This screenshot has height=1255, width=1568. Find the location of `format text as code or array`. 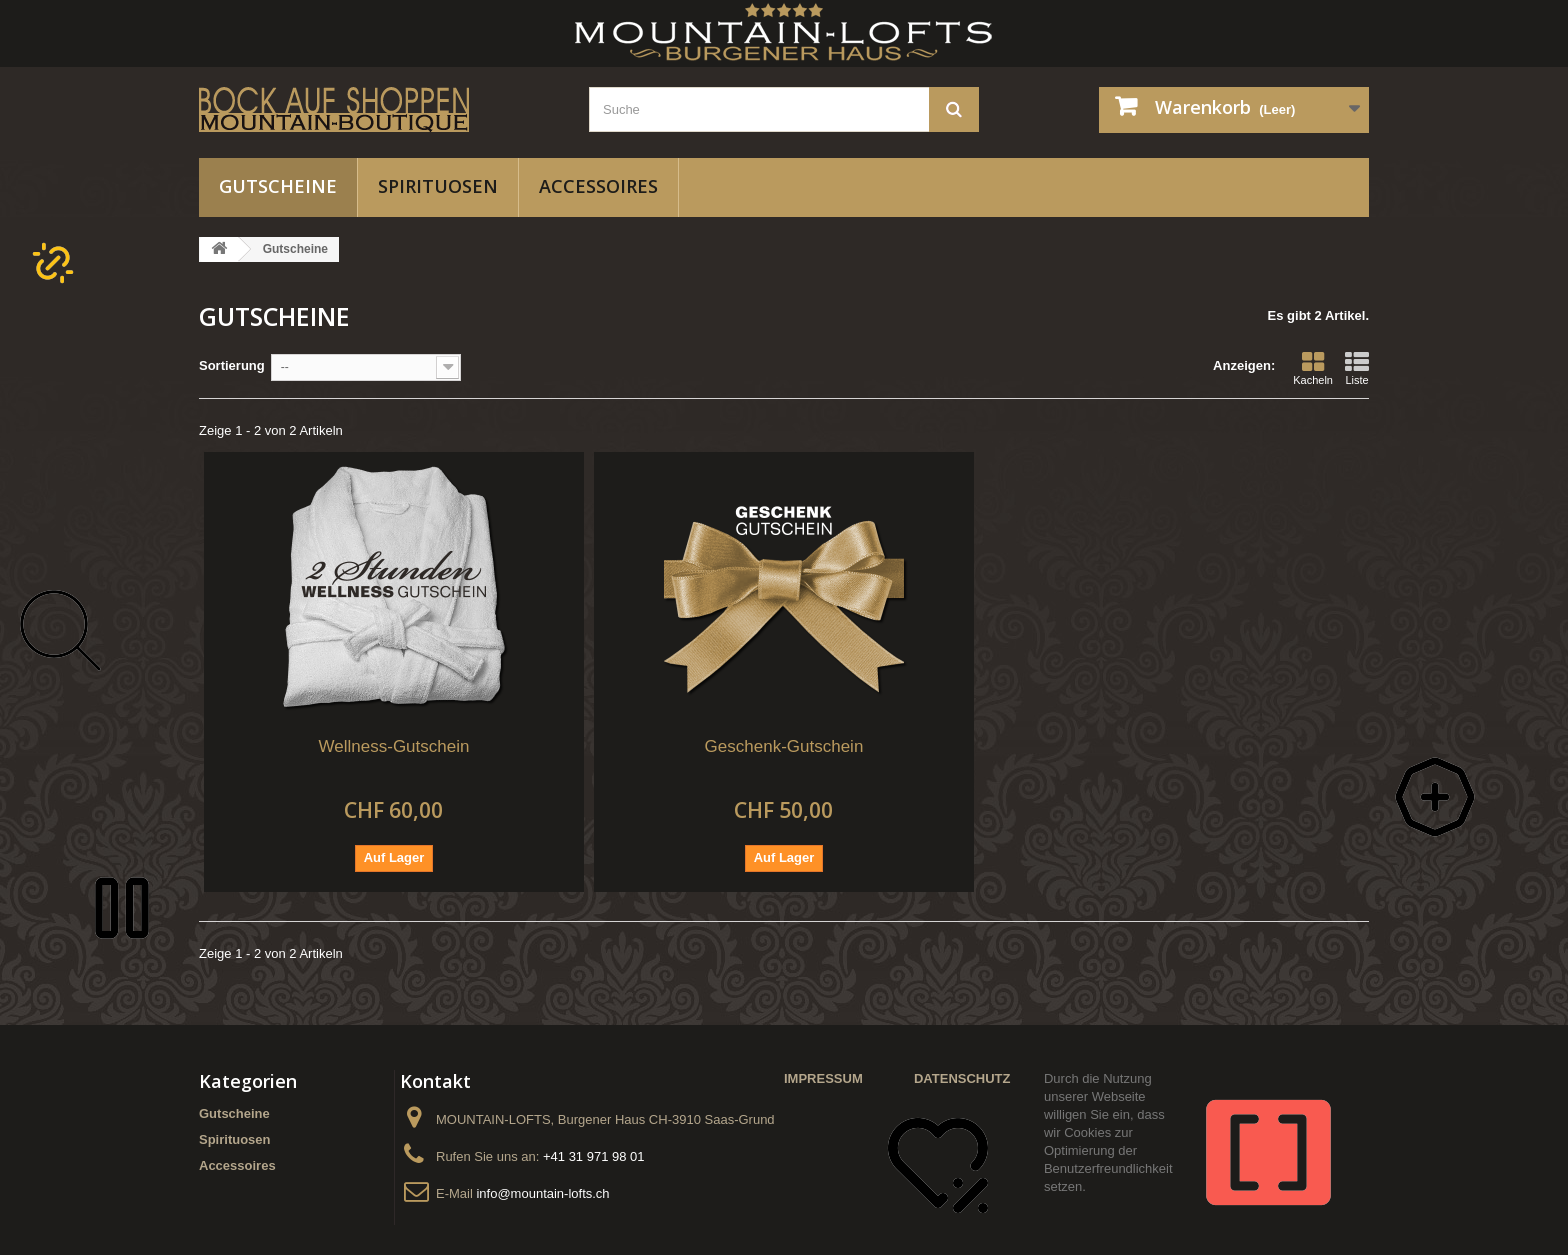

format text as code or array is located at coordinates (1268, 1152).